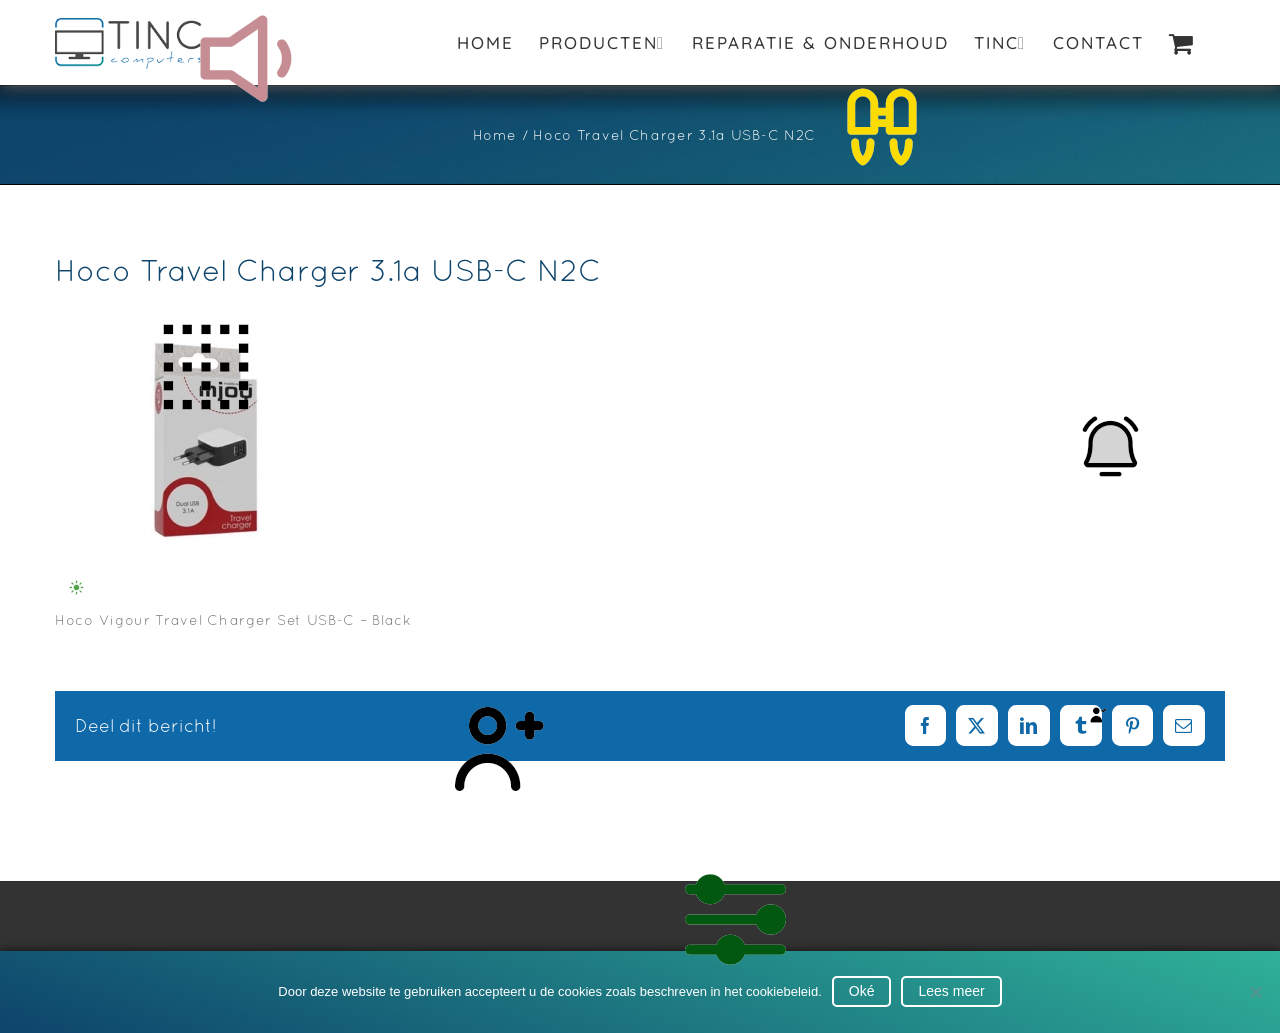 The height and width of the screenshot is (1033, 1280). What do you see at coordinates (497, 749) in the screenshot?
I see `add a new contact` at bounding box center [497, 749].